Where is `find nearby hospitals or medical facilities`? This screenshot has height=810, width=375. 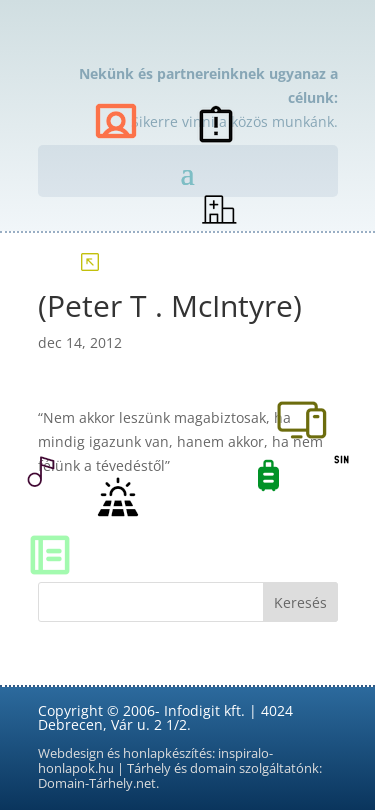 find nearby hospitals or medical facilities is located at coordinates (217, 209).